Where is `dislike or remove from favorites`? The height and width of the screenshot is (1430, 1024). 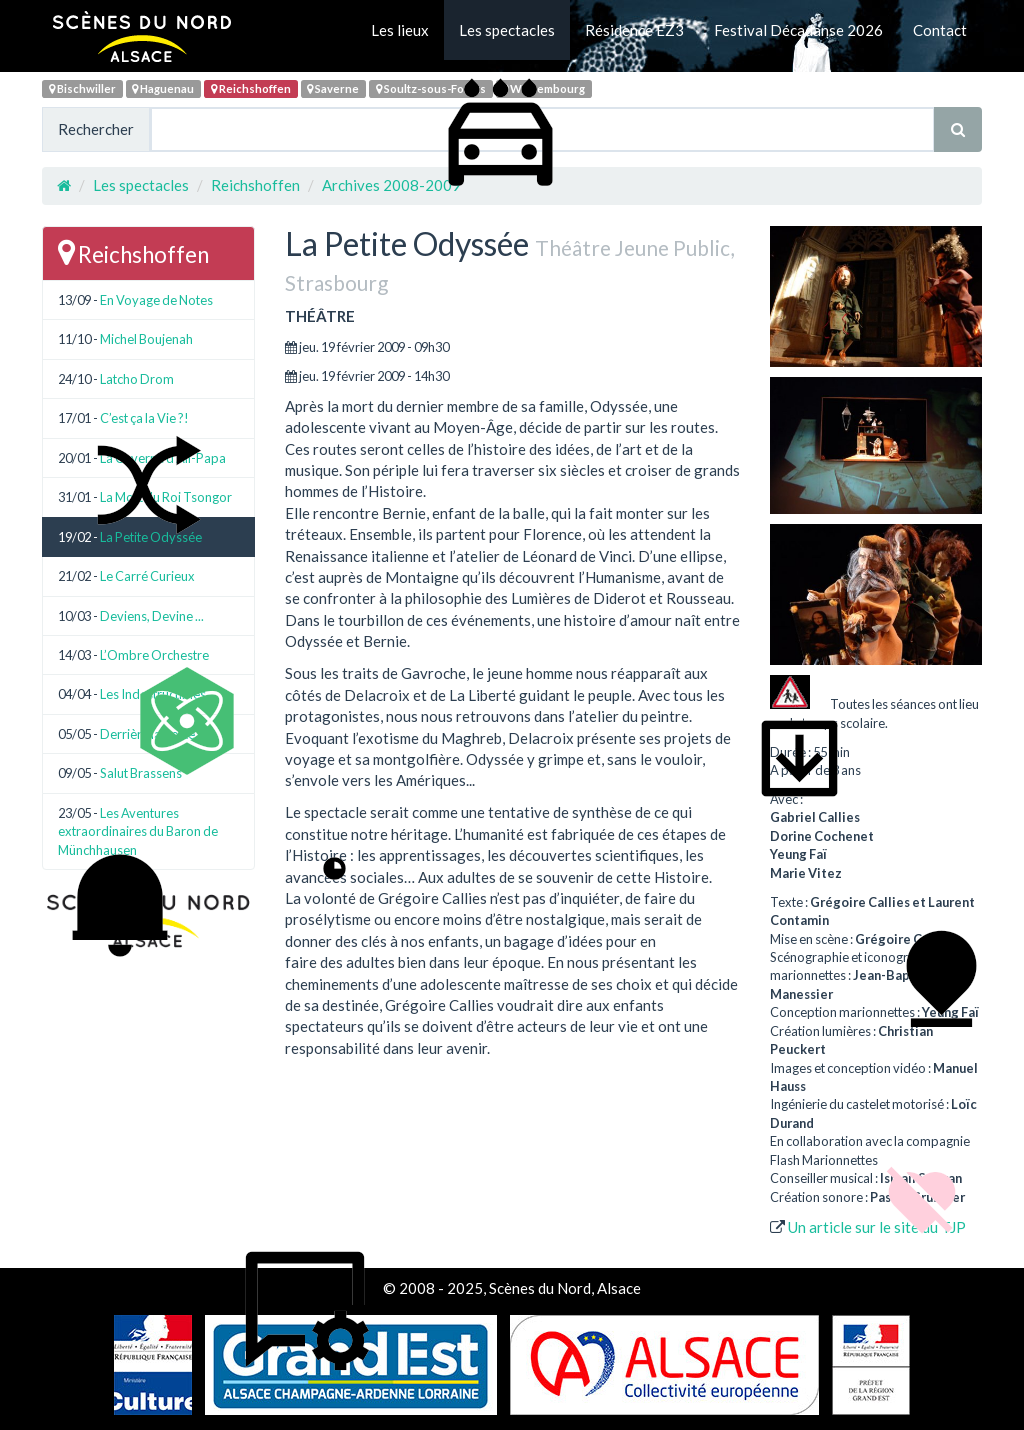 dislike or remove from favorites is located at coordinates (922, 1202).